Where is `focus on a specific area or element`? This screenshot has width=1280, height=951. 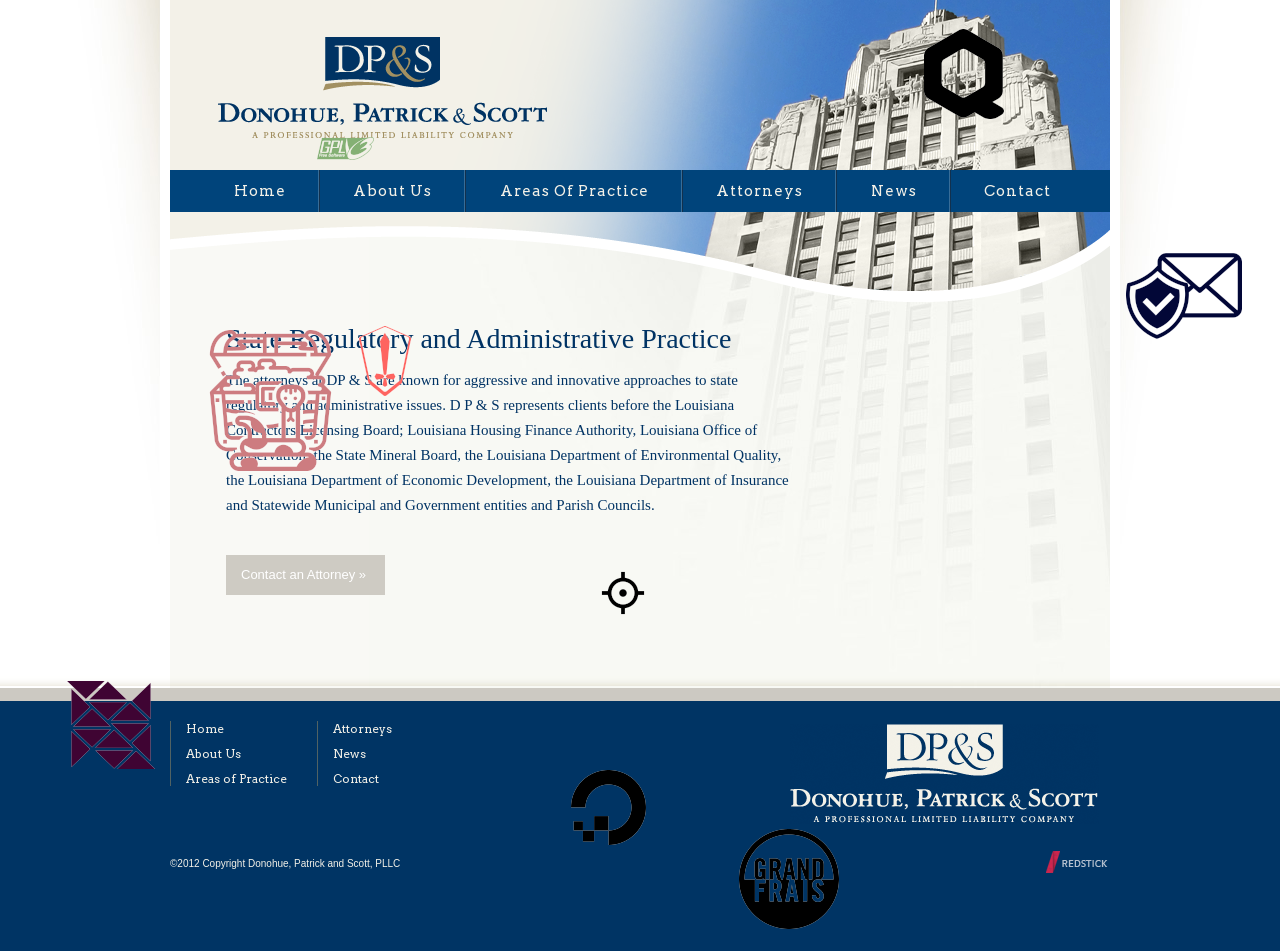 focus on a specific area or element is located at coordinates (623, 593).